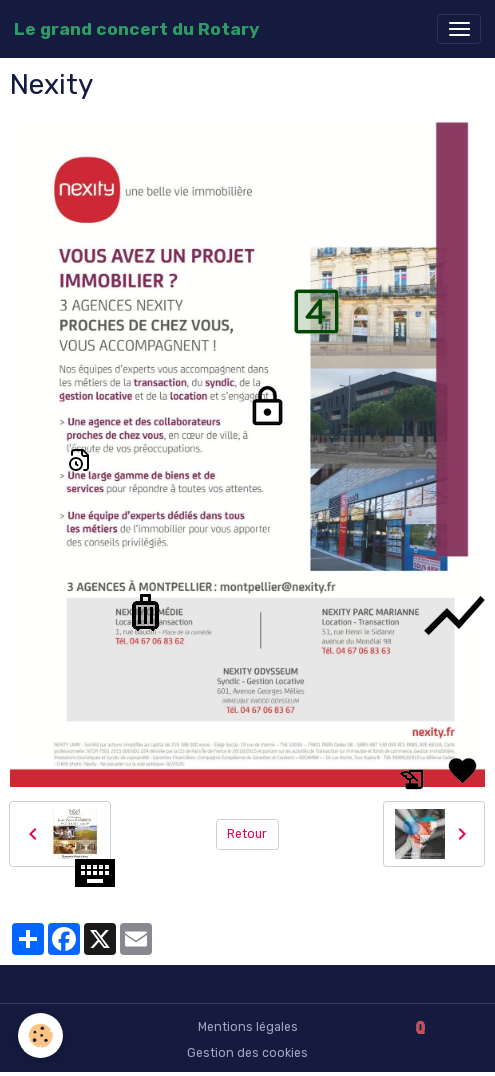 The image size is (495, 1076). Describe the element at coordinates (145, 612) in the screenshot. I see `manage travel or luggage details` at that location.